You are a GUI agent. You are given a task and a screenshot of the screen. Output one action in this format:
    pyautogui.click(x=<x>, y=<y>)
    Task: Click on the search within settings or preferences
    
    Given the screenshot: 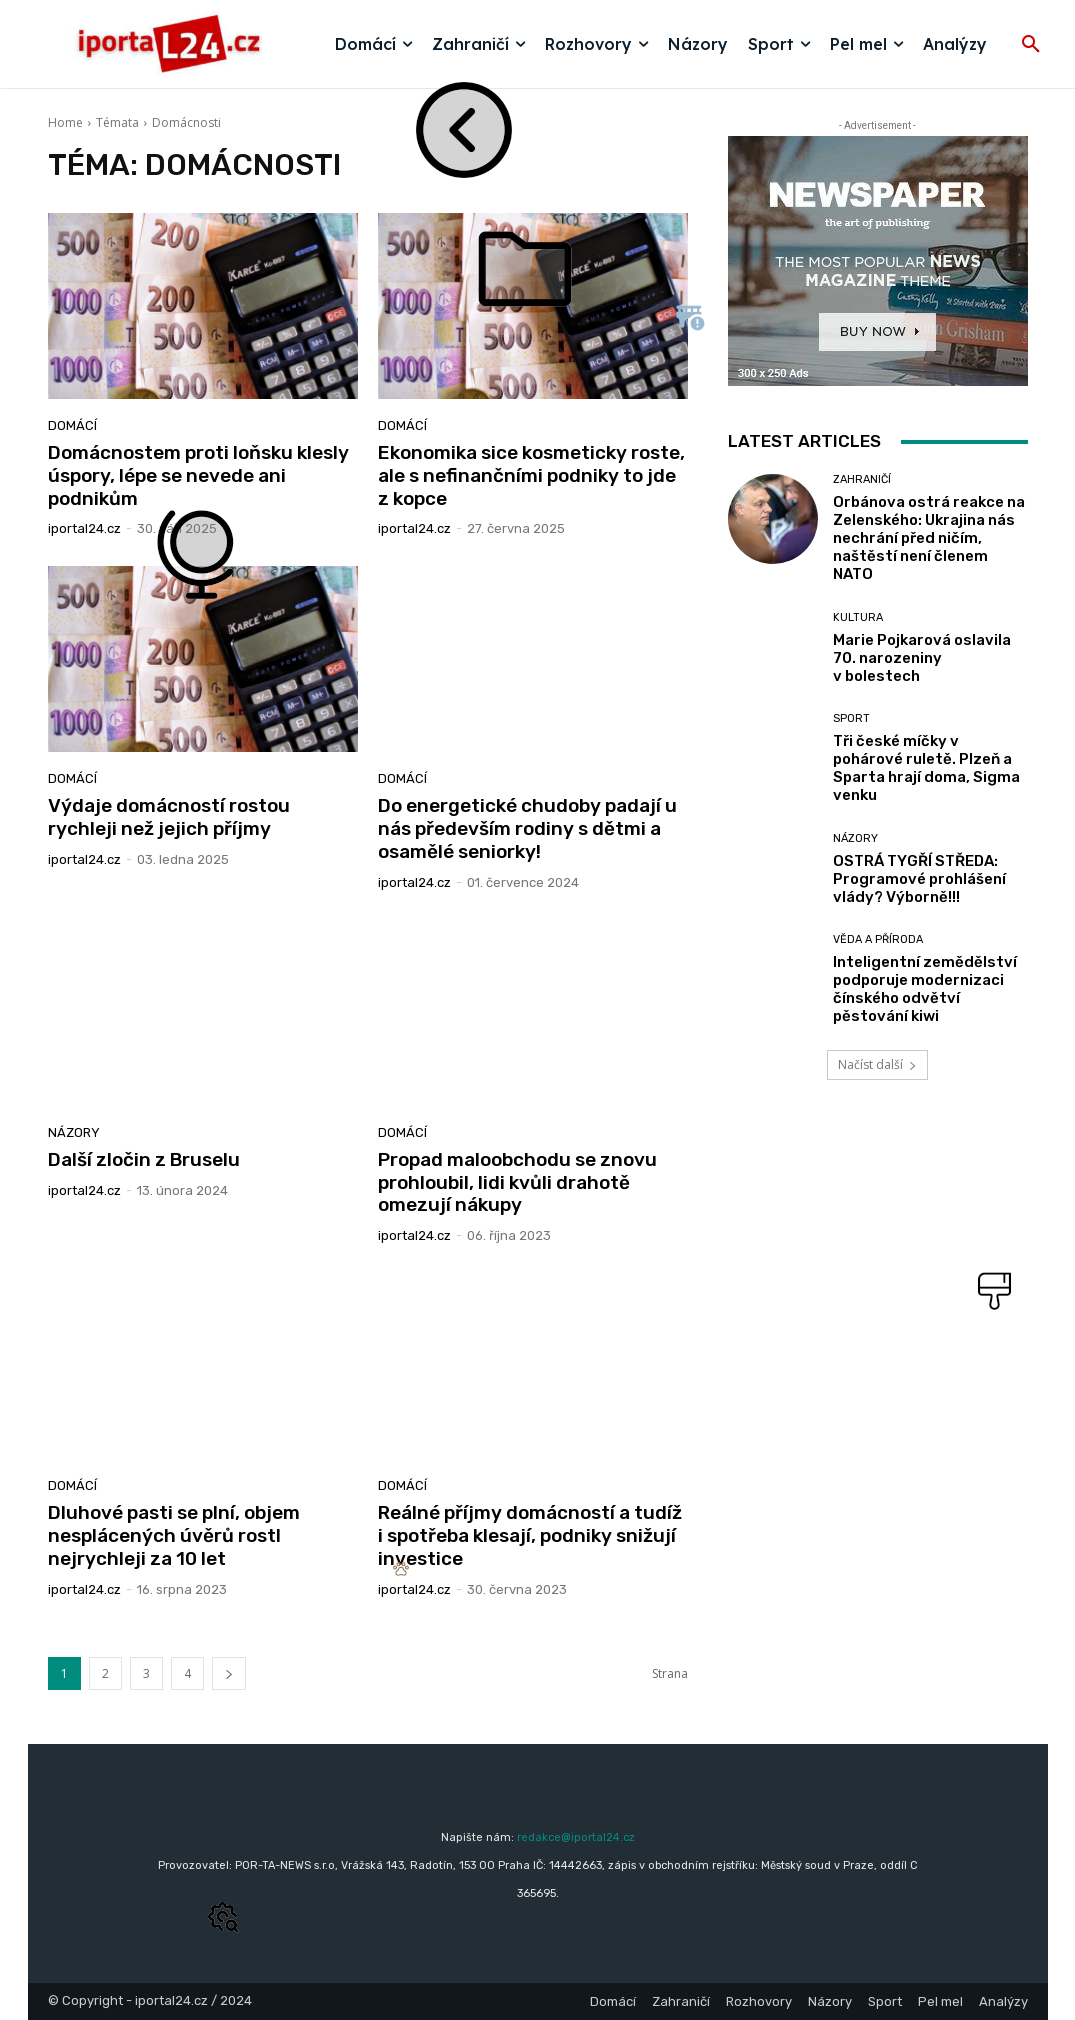 What is the action you would take?
    pyautogui.click(x=222, y=1916)
    